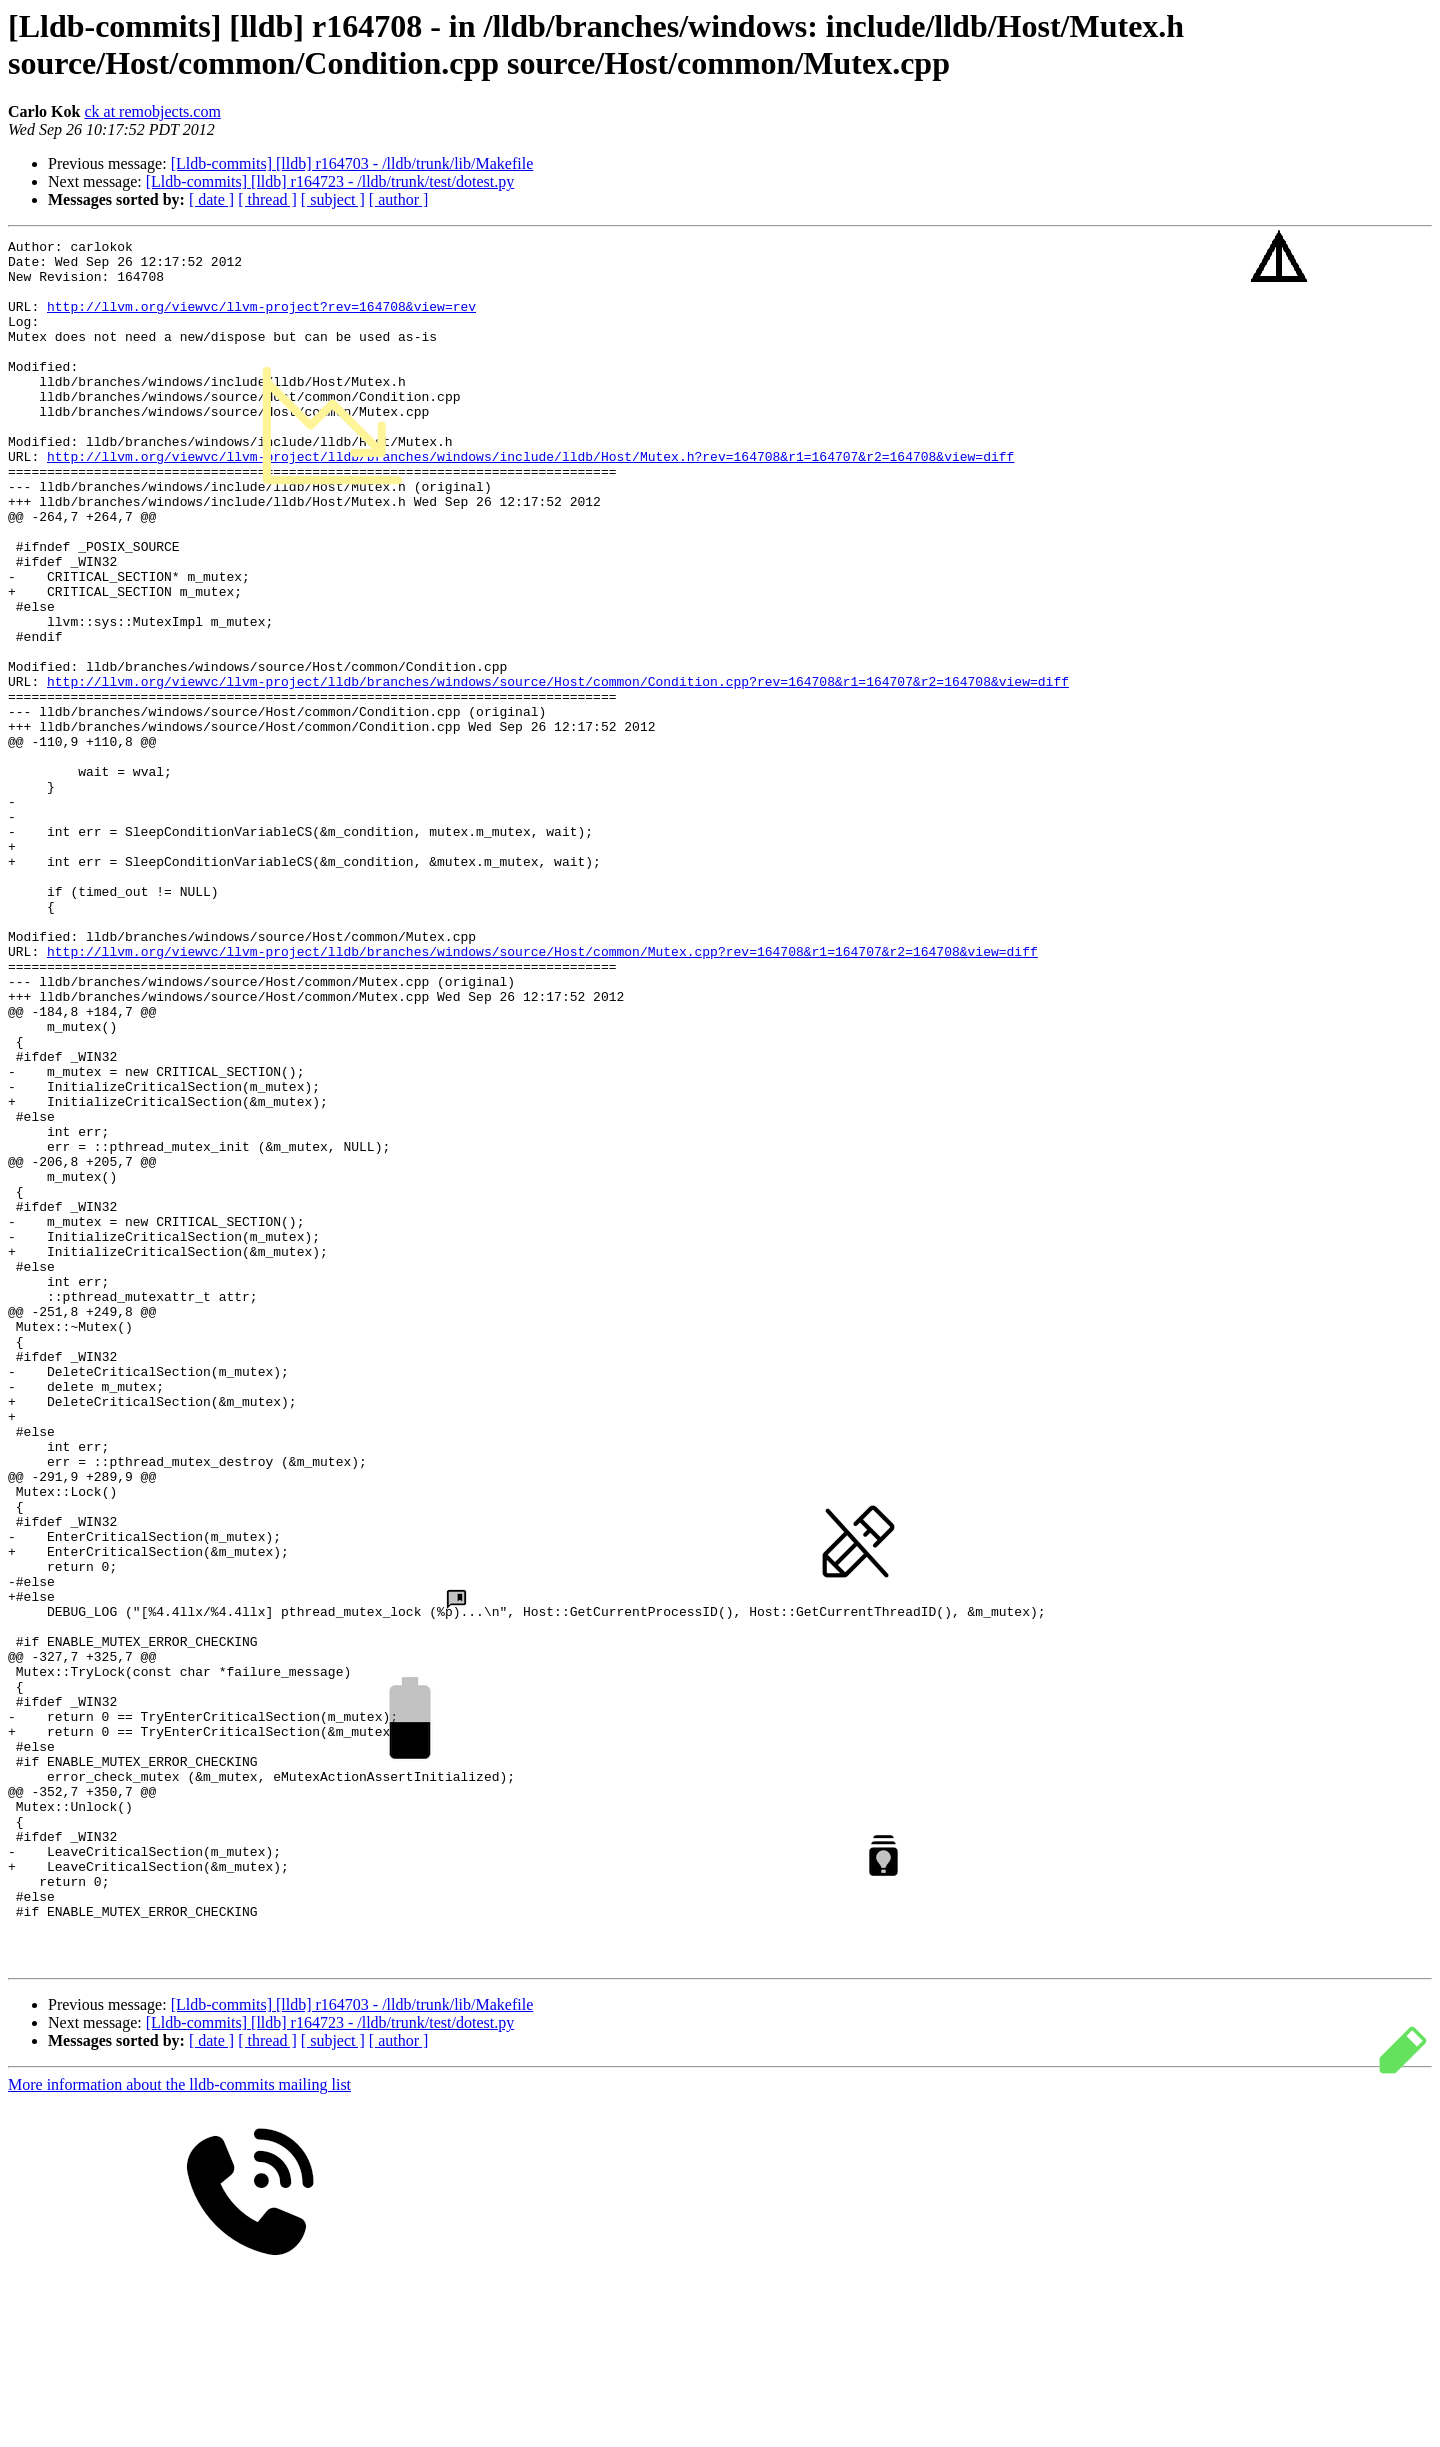 The height and width of the screenshot is (2447, 1440). I want to click on view declining metrics or trends, so click(332, 425).